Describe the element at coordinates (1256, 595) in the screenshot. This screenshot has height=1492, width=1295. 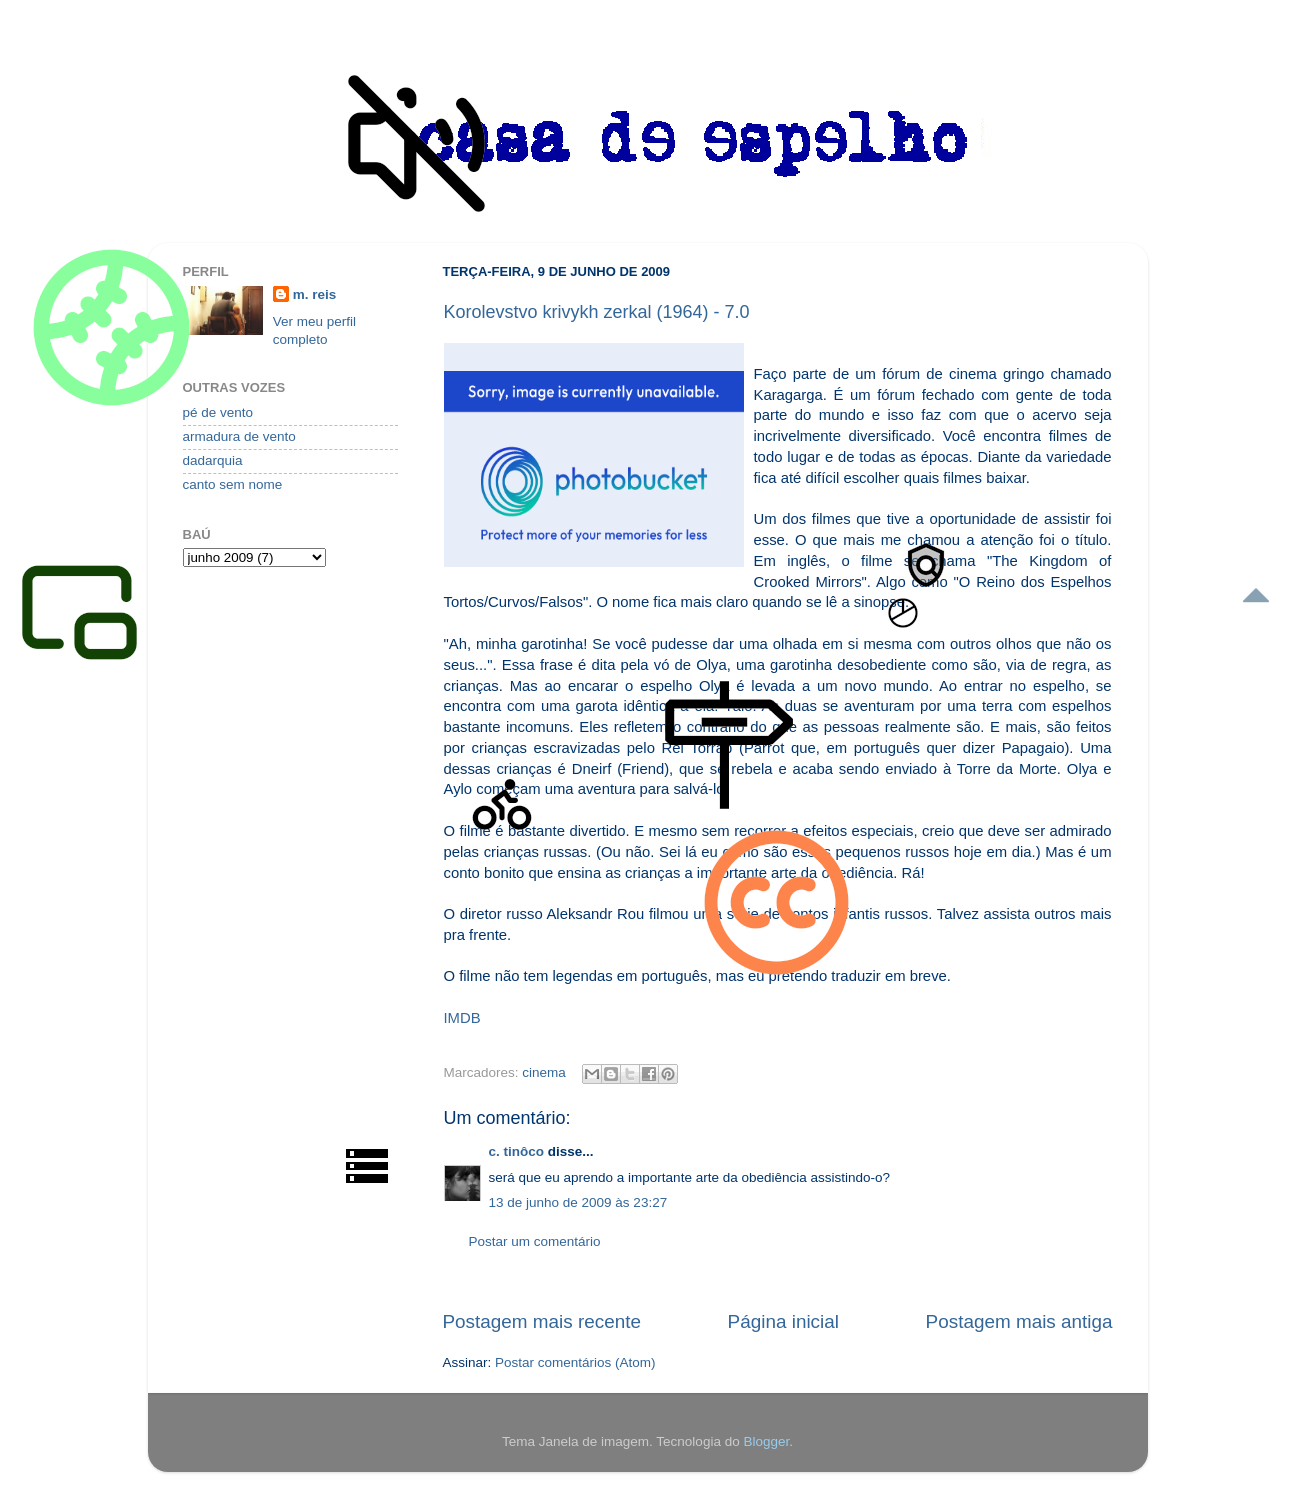
I see `collapse an expanded section` at that location.